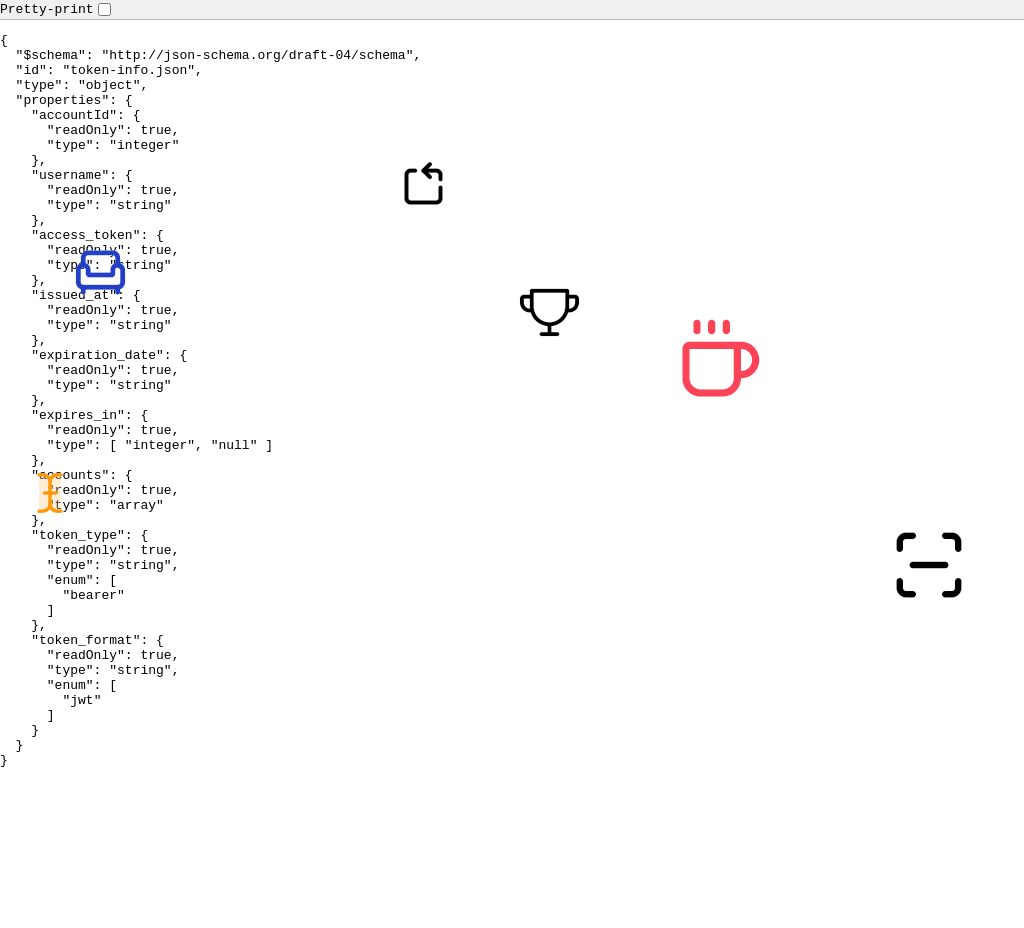 This screenshot has height=928, width=1024. Describe the element at coordinates (719, 360) in the screenshot. I see `take a coffee break or set a break reminder` at that location.